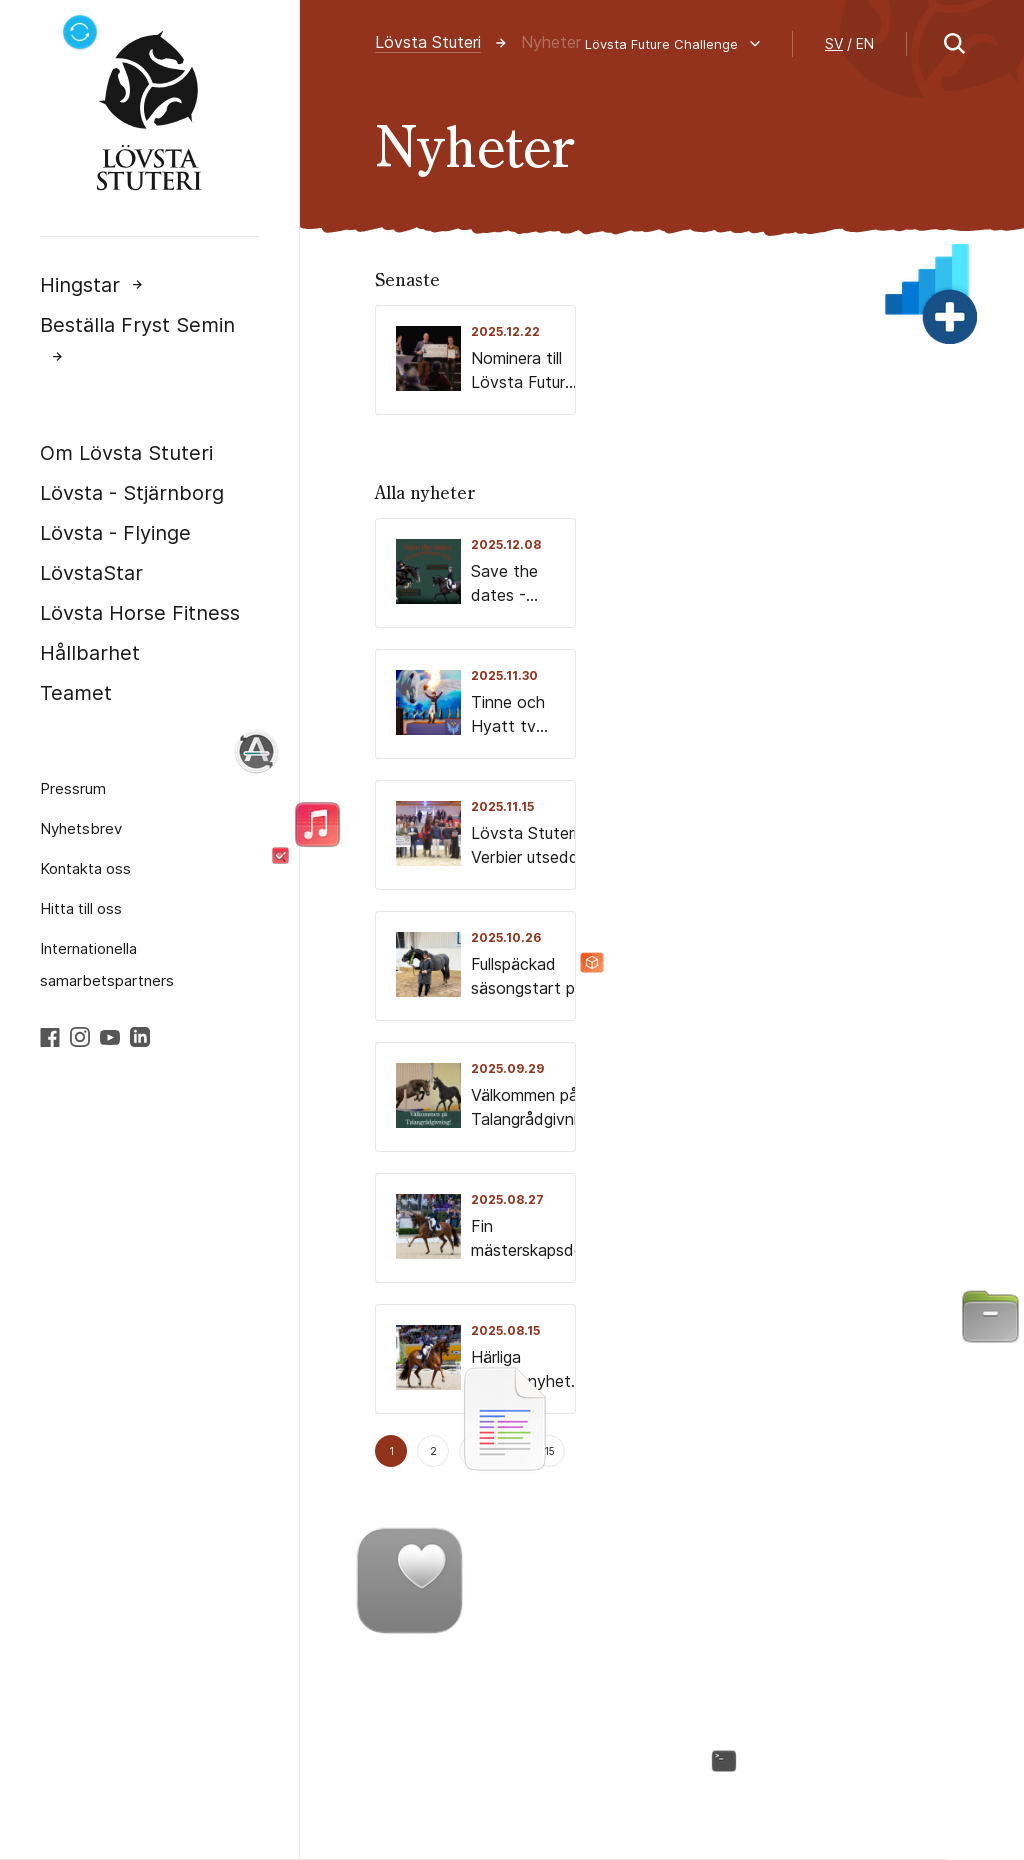 This screenshot has width=1024, height=1860. What do you see at coordinates (80, 32) in the screenshot?
I see `dropbox is currently syncing files` at bounding box center [80, 32].